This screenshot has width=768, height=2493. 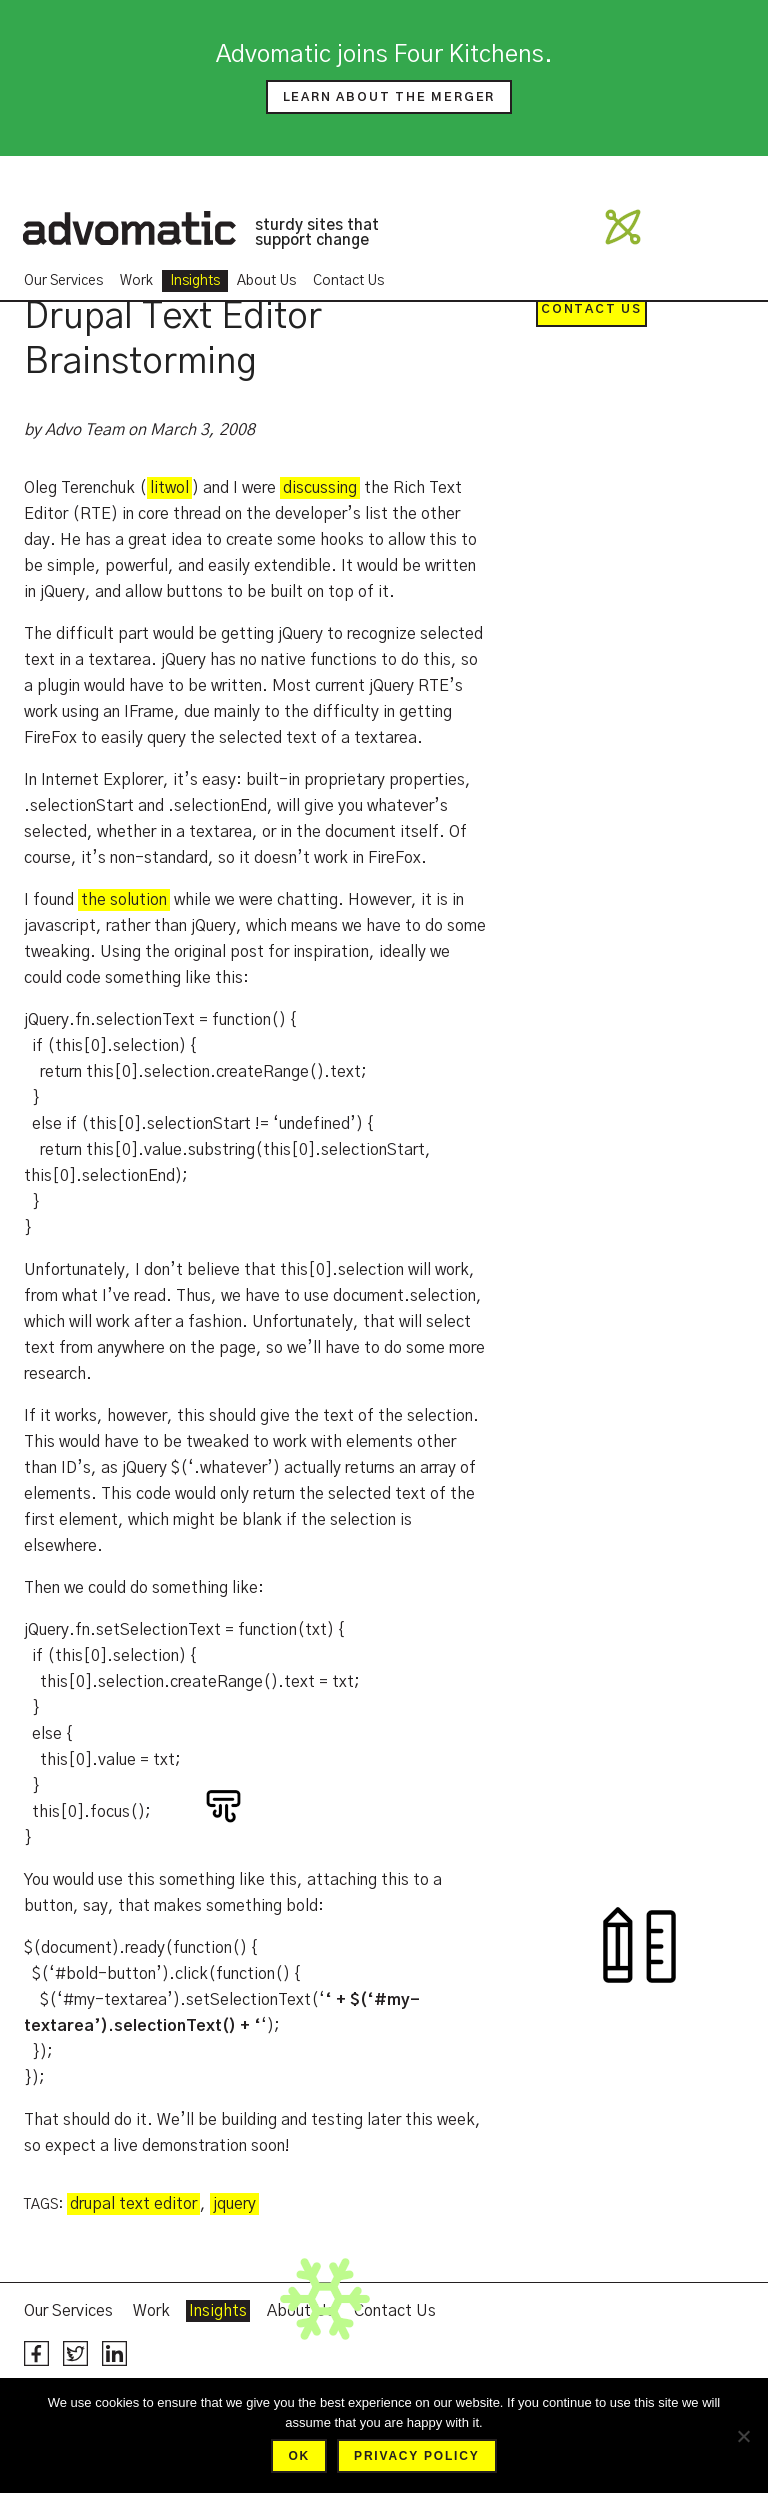 What do you see at coordinates (325, 2299) in the screenshot?
I see `activate cooling or air conditioning mode` at bounding box center [325, 2299].